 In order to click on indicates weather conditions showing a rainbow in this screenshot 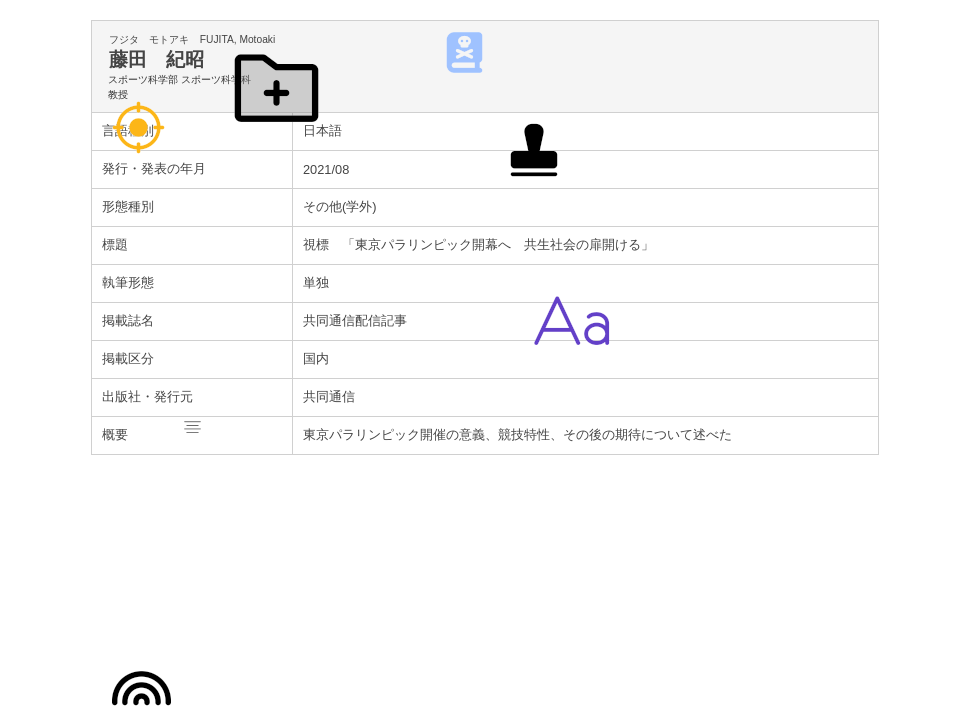, I will do `click(141, 690)`.